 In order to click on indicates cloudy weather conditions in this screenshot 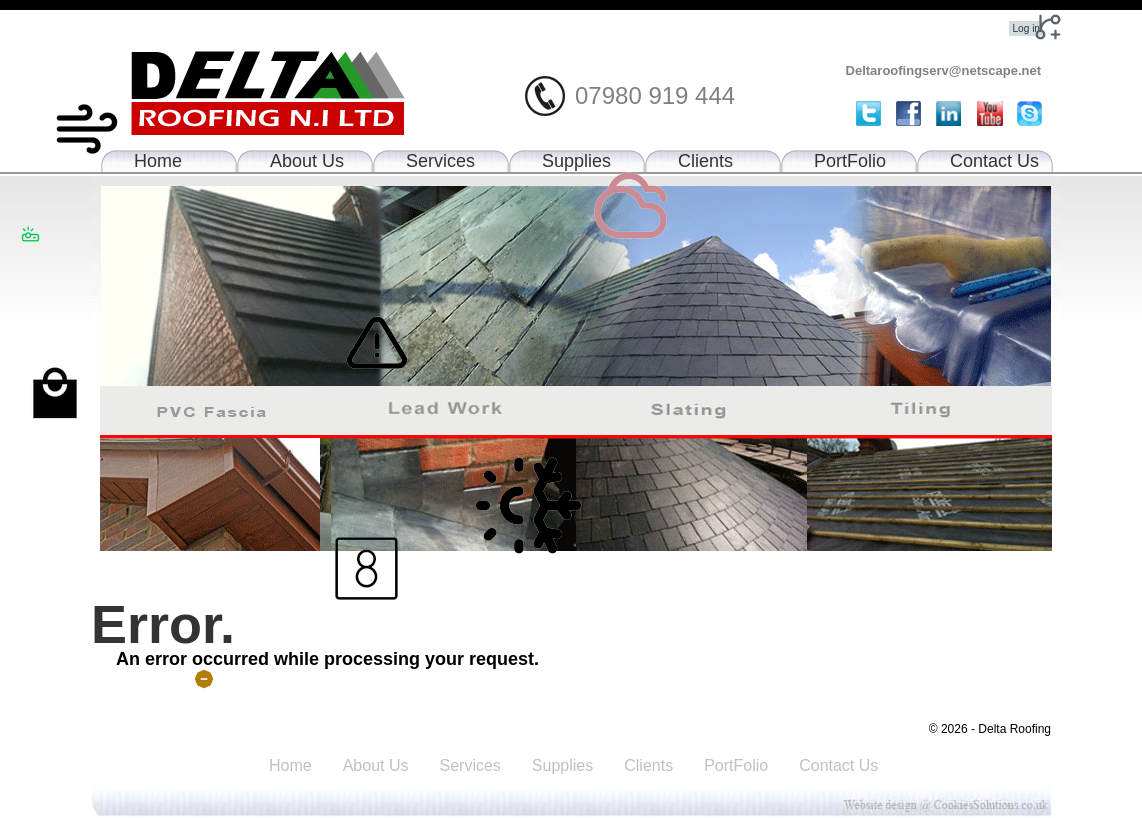, I will do `click(630, 205)`.